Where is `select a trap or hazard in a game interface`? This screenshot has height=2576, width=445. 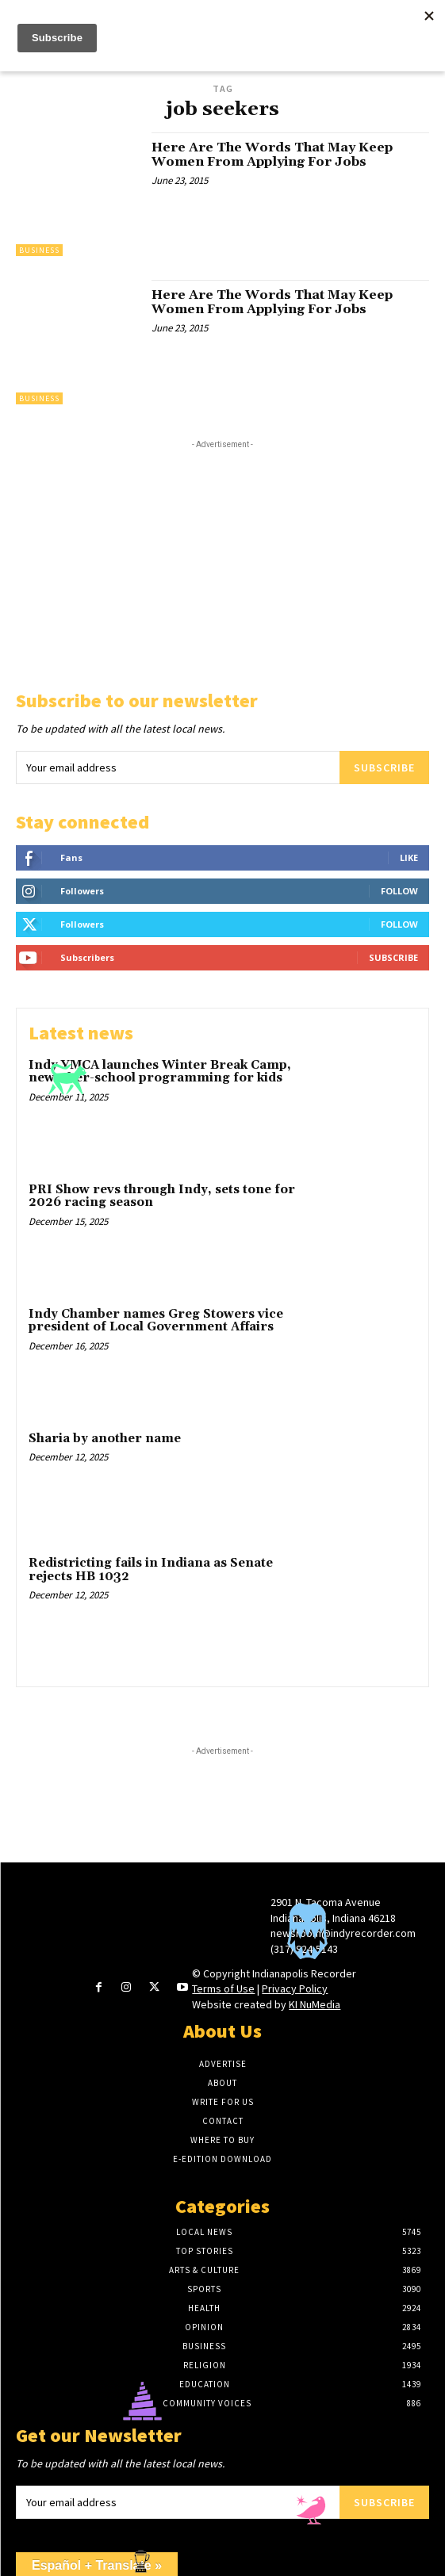 select a trap or hazard in a game interface is located at coordinates (307, 1931).